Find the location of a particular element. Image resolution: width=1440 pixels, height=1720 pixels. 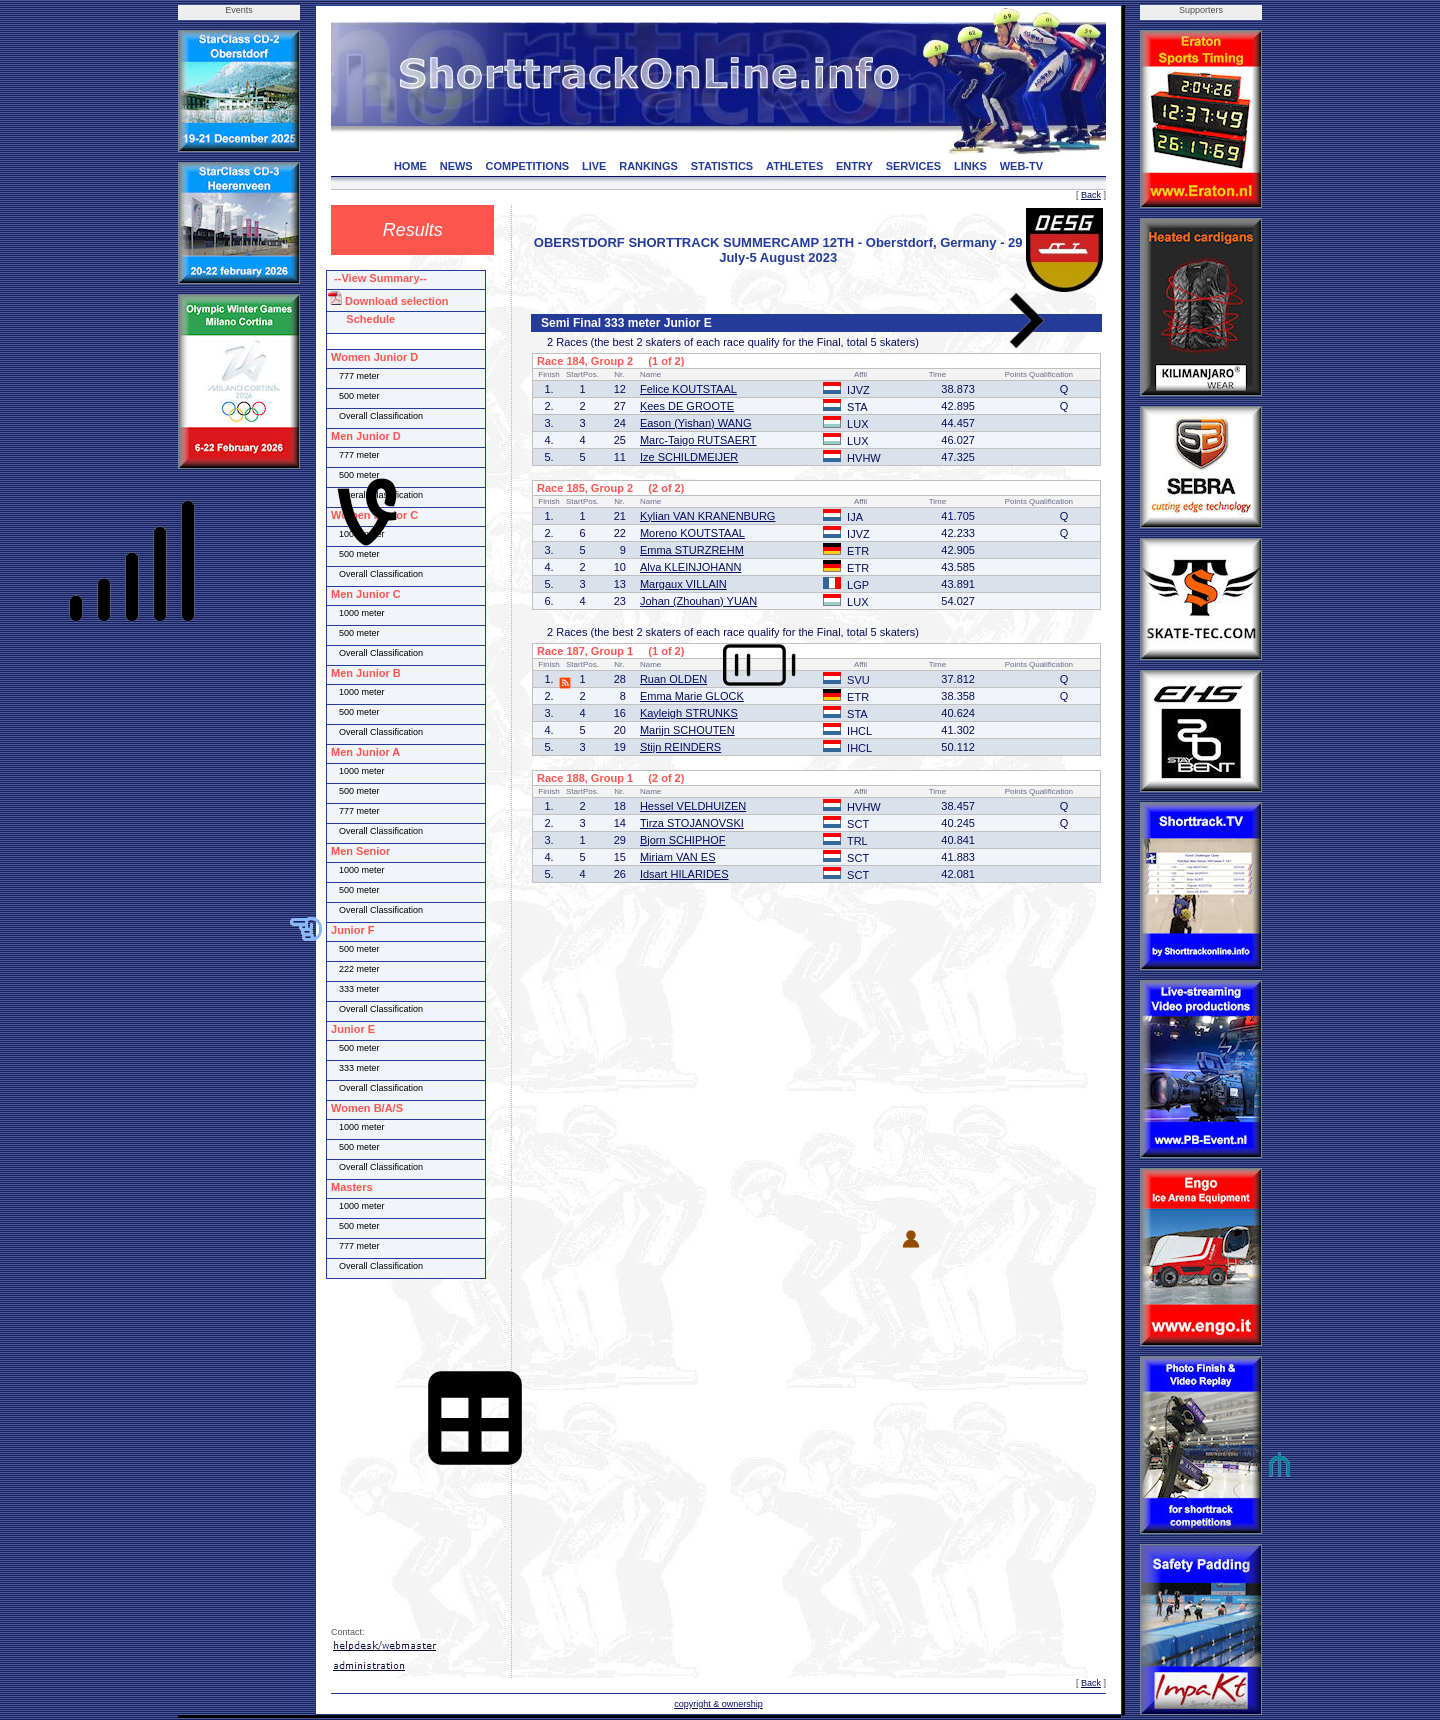

indicates medium battery level is located at coordinates (758, 665).